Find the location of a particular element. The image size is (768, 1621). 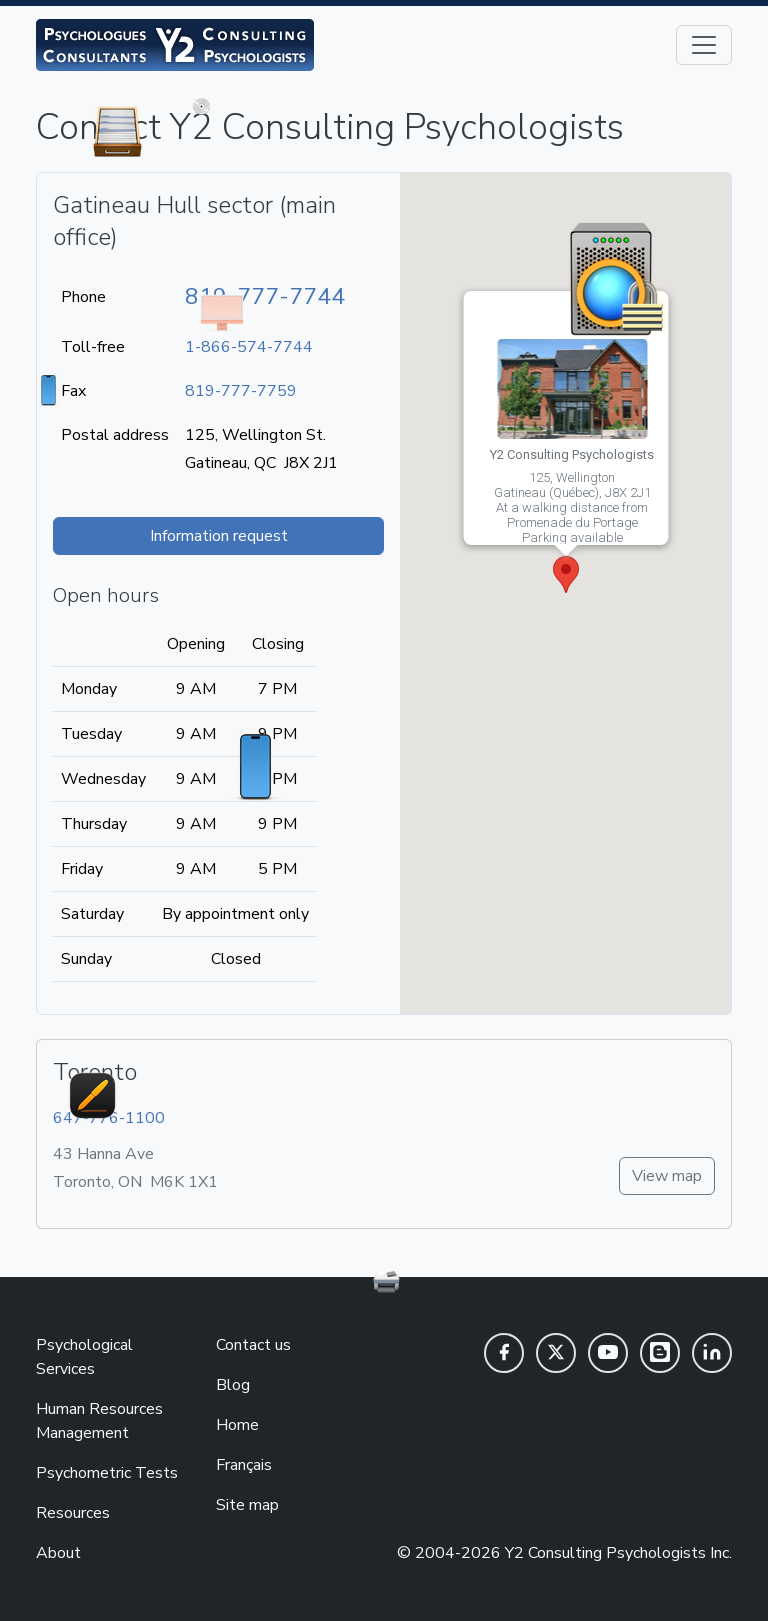

indicates a locked non-RAID storage device is located at coordinates (611, 279).